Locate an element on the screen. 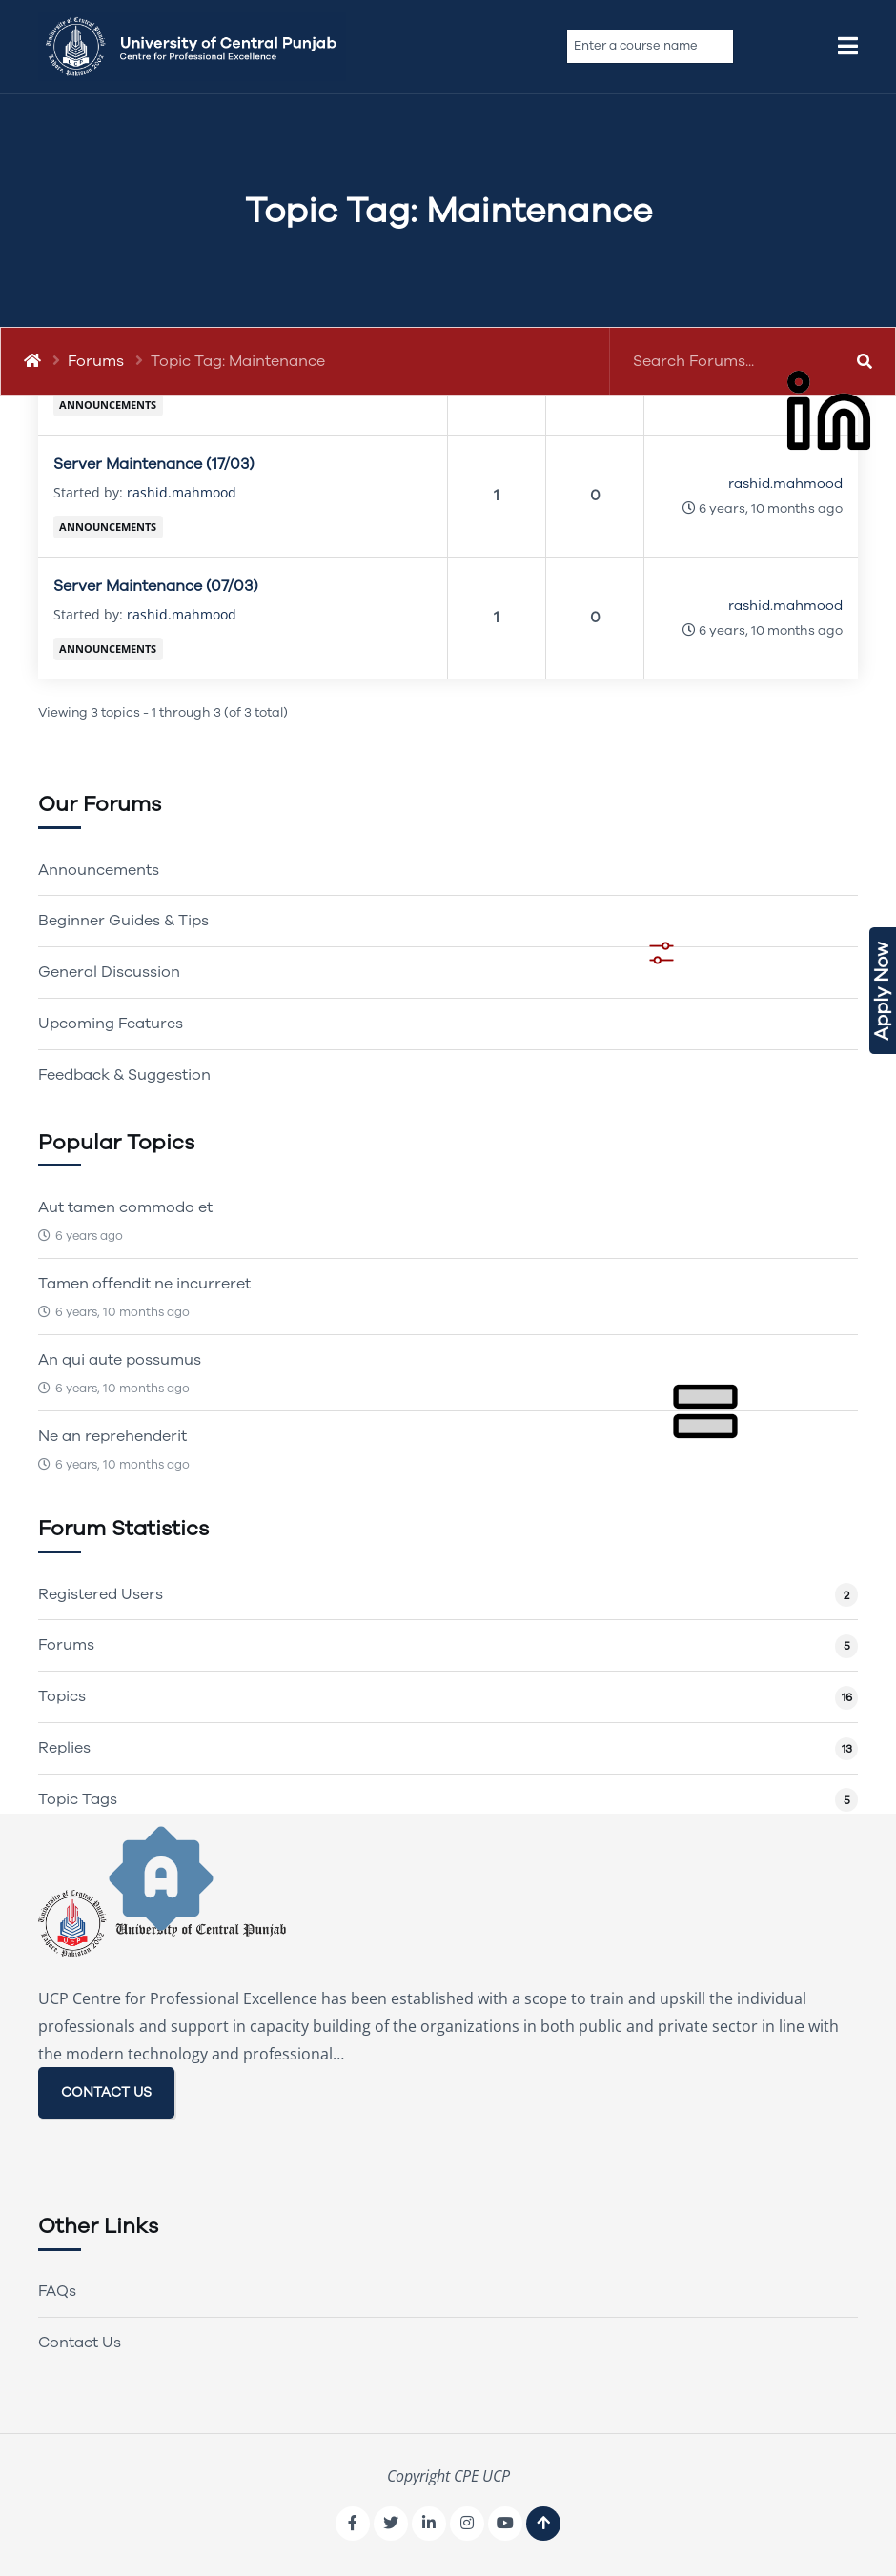  open settings or preferences is located at coordinates (662, 953).